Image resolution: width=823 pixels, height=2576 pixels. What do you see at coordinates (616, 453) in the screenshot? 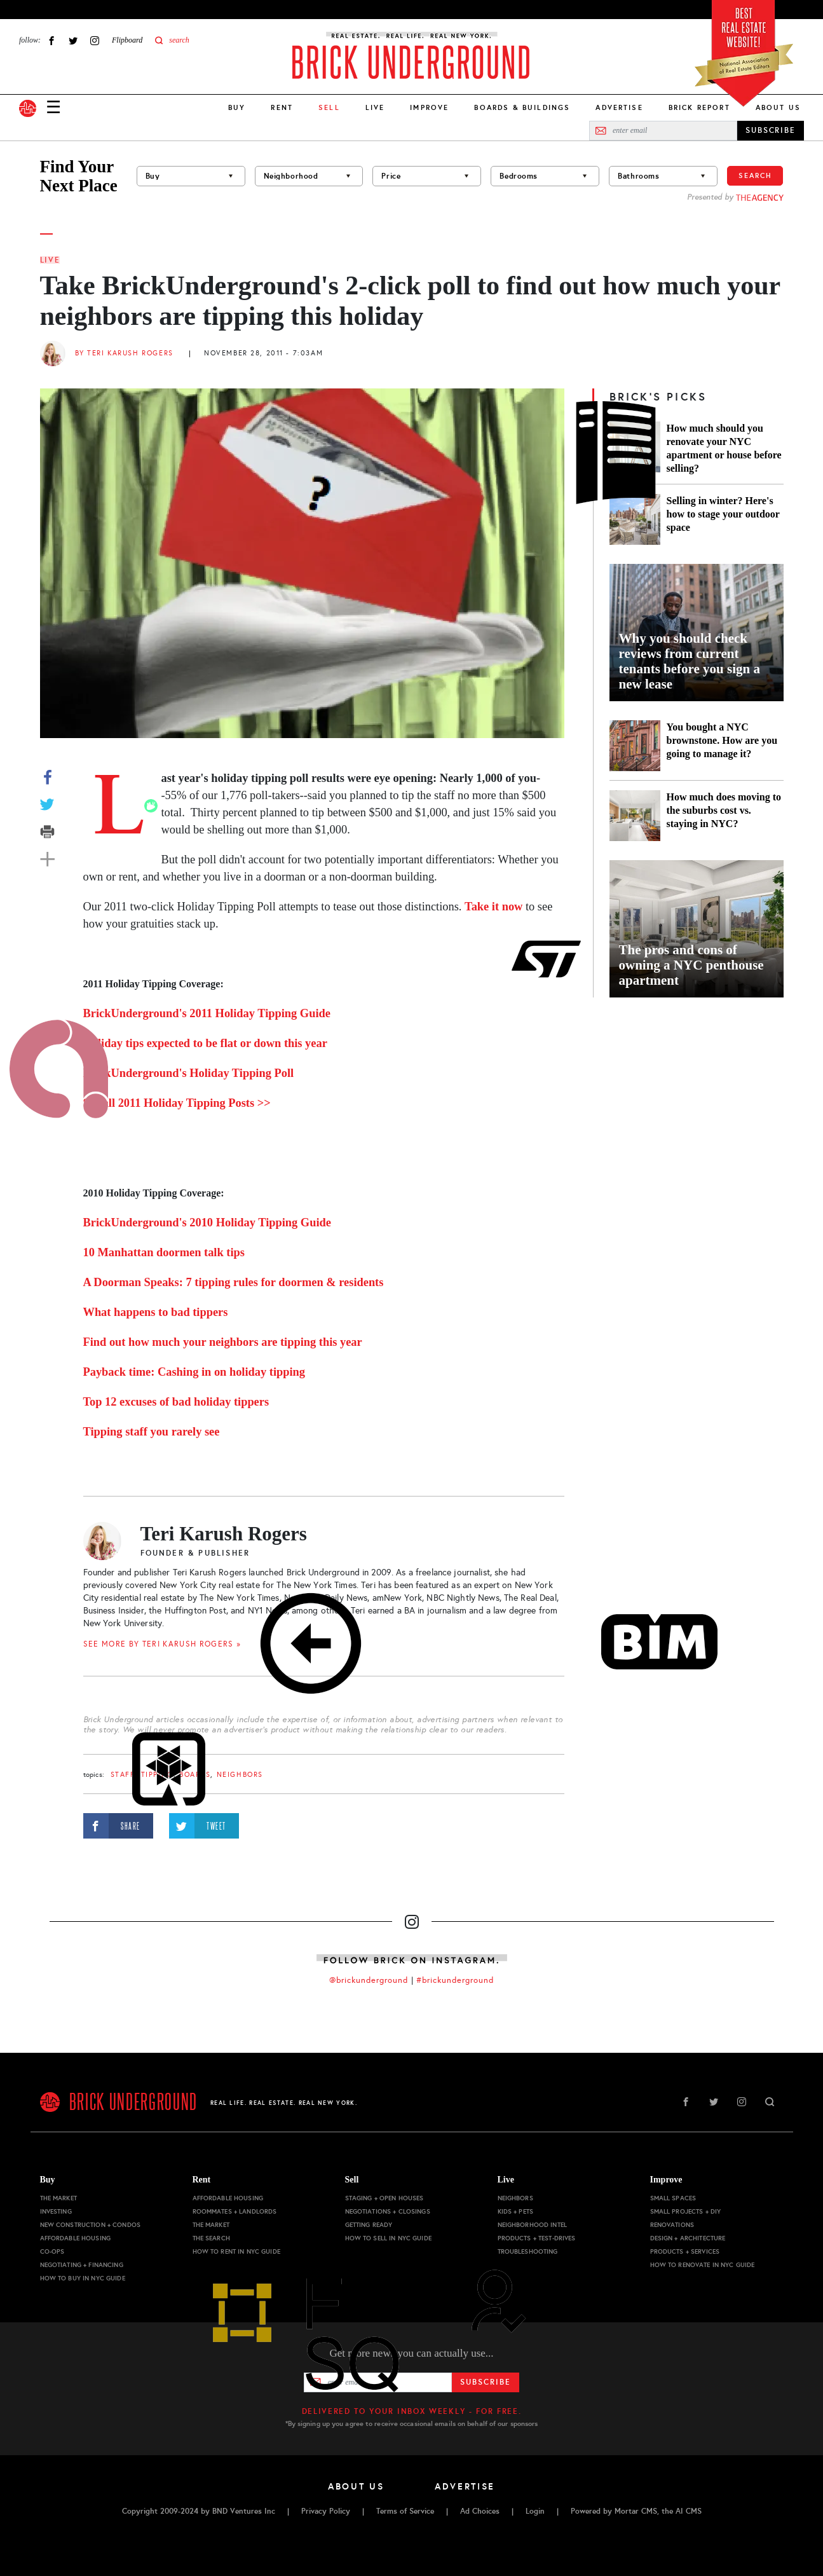
I see `access Read the Docs documentation platform` at bounding box center [616, 453].